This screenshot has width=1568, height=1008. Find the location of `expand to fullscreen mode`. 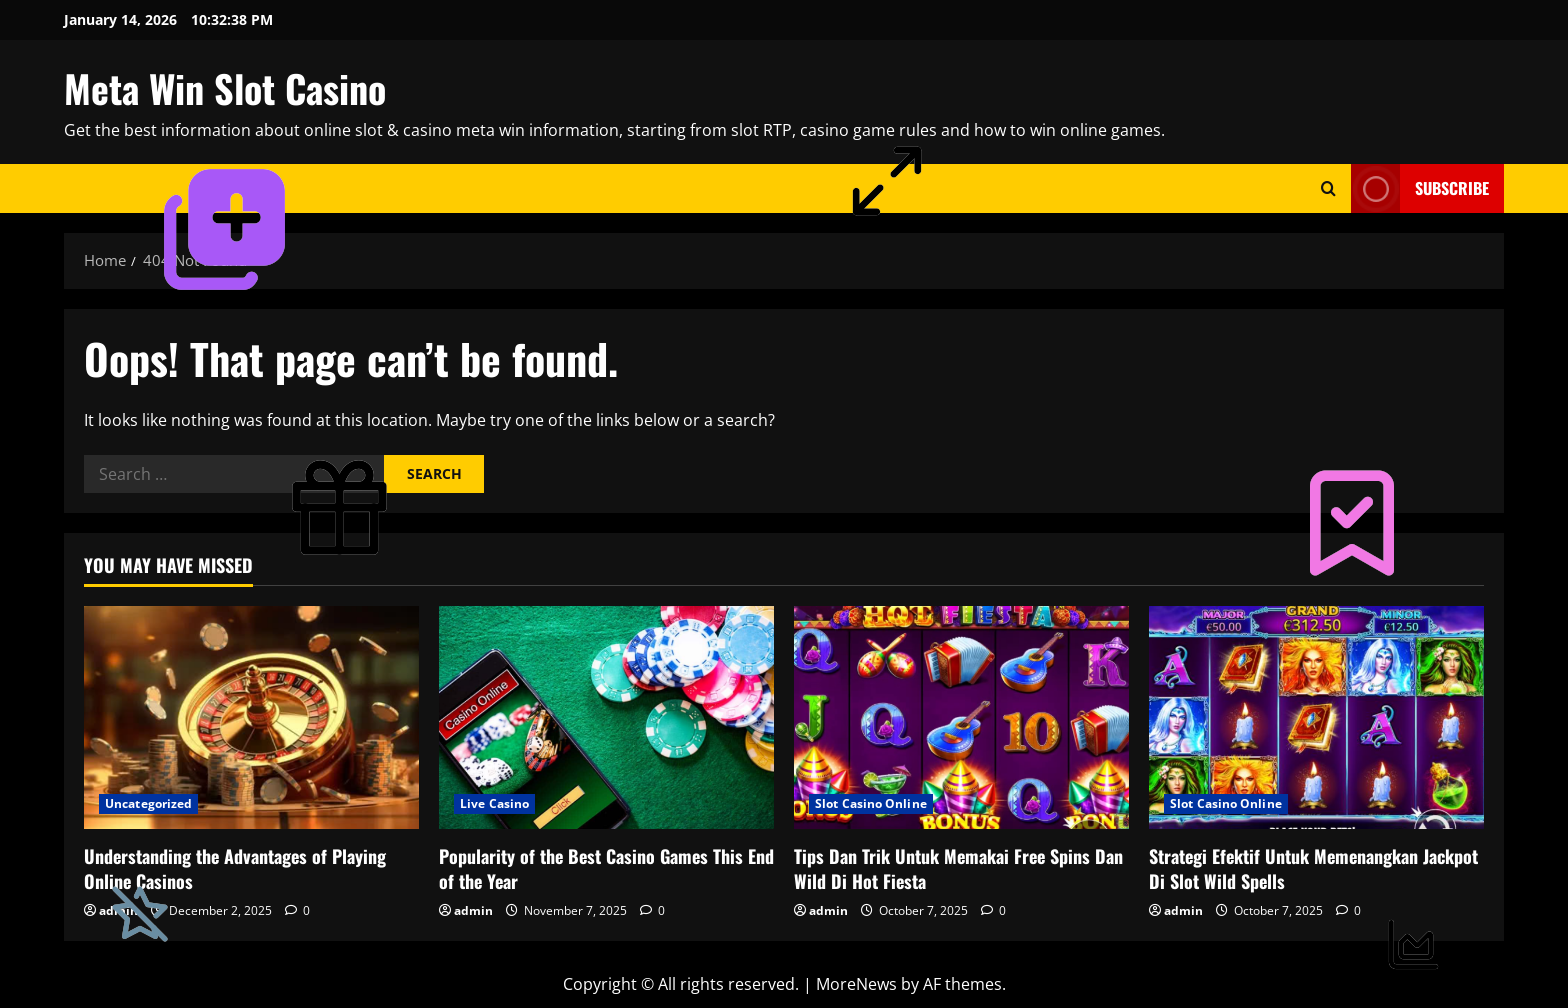

expand to fullscreen mode is located at coordinates (887, 181).